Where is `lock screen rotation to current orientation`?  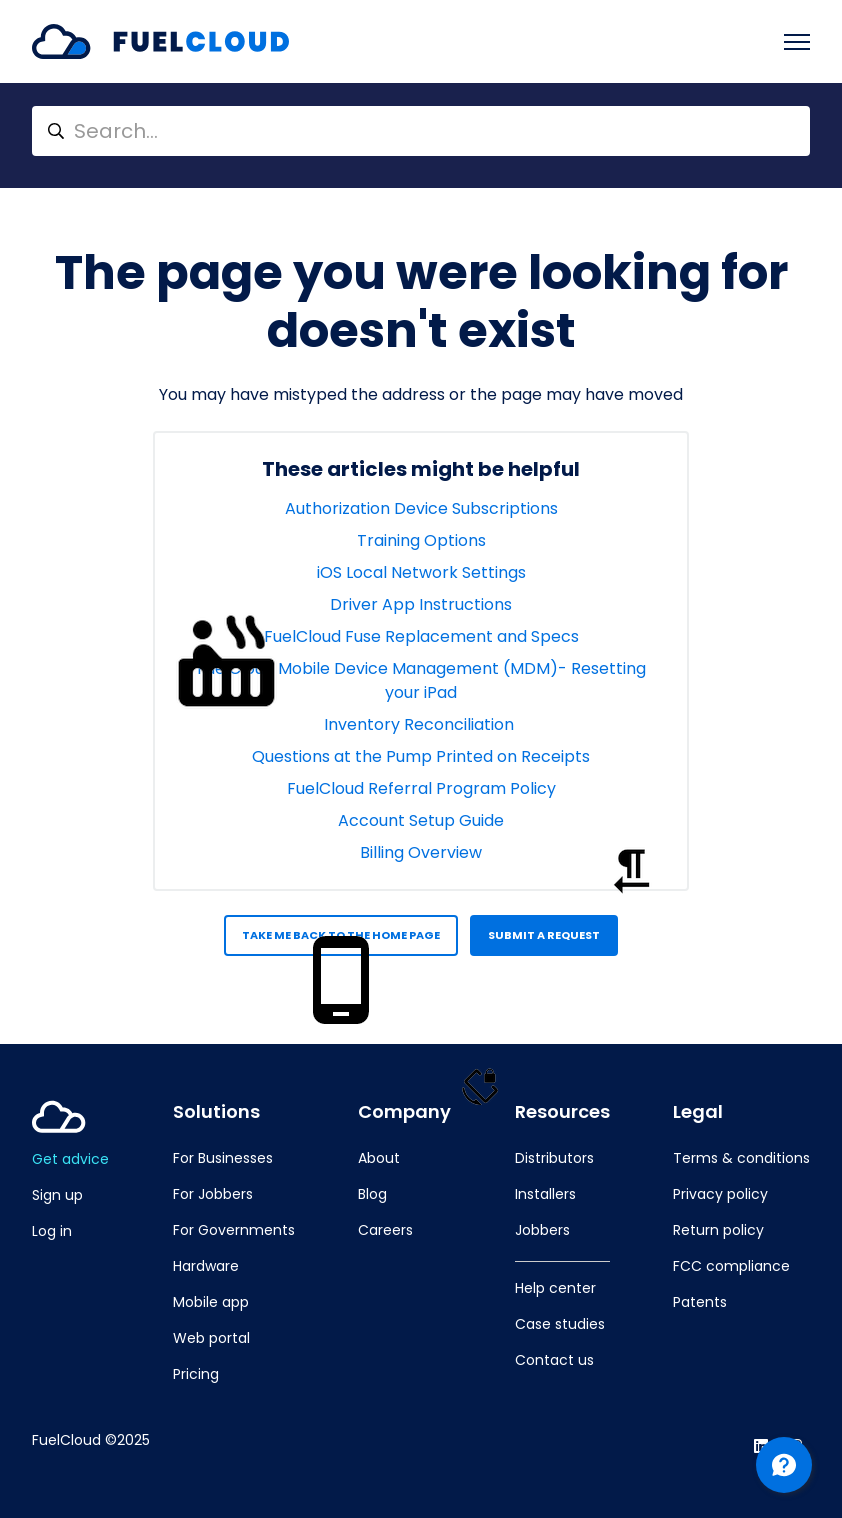
lock screen rotation to current orientation is located at coordinates (481, 1086).